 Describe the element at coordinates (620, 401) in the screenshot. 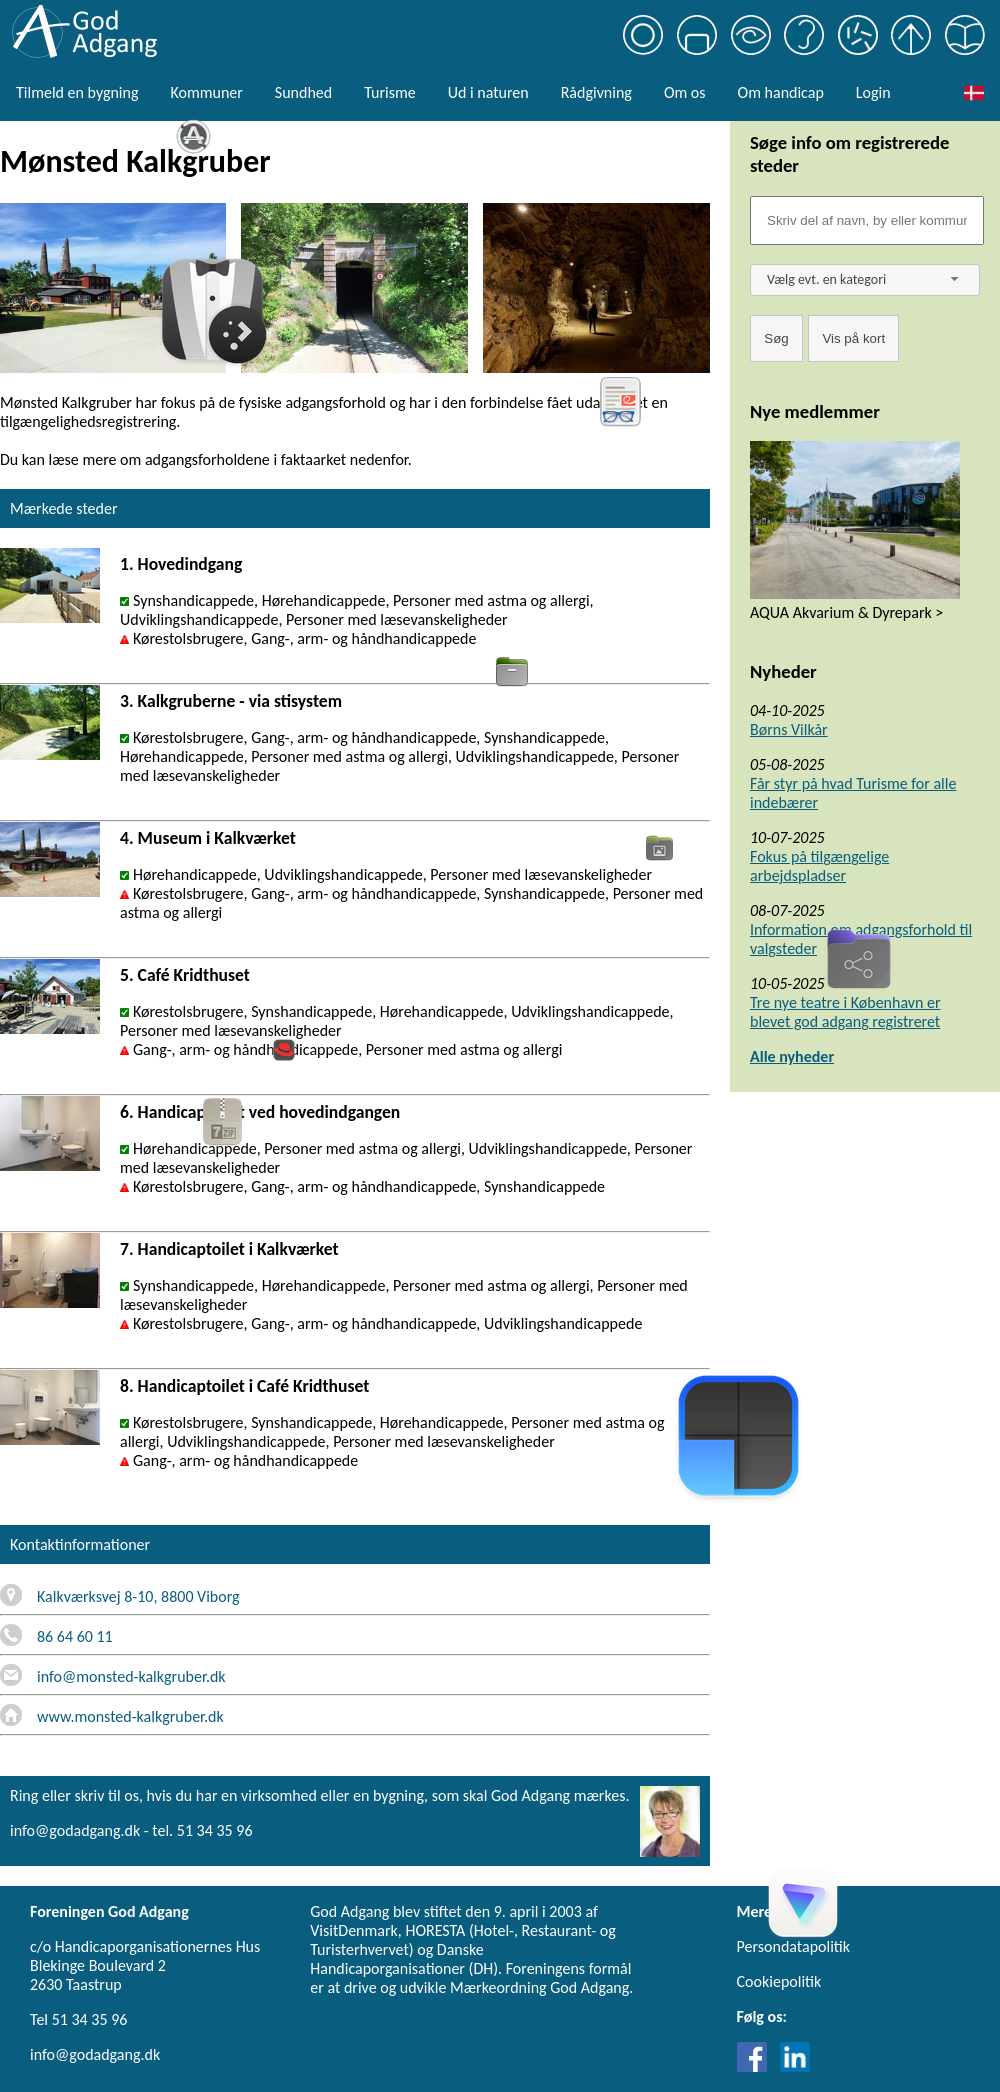

I see `open atril document viewer` at that location.